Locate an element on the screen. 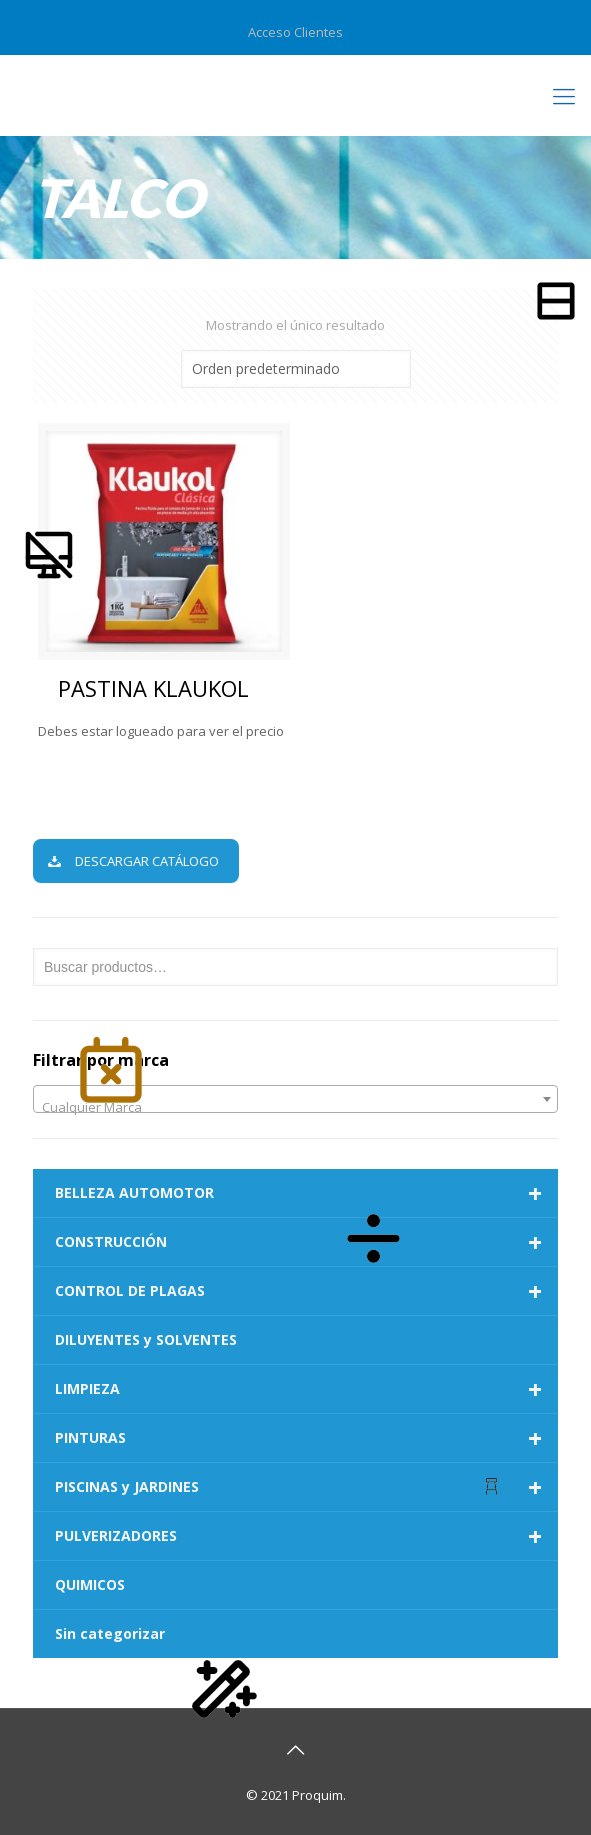 This screenshot has width=591, height=1835. cancel or remove a scheduled event is located at coordinates (111, 1072).